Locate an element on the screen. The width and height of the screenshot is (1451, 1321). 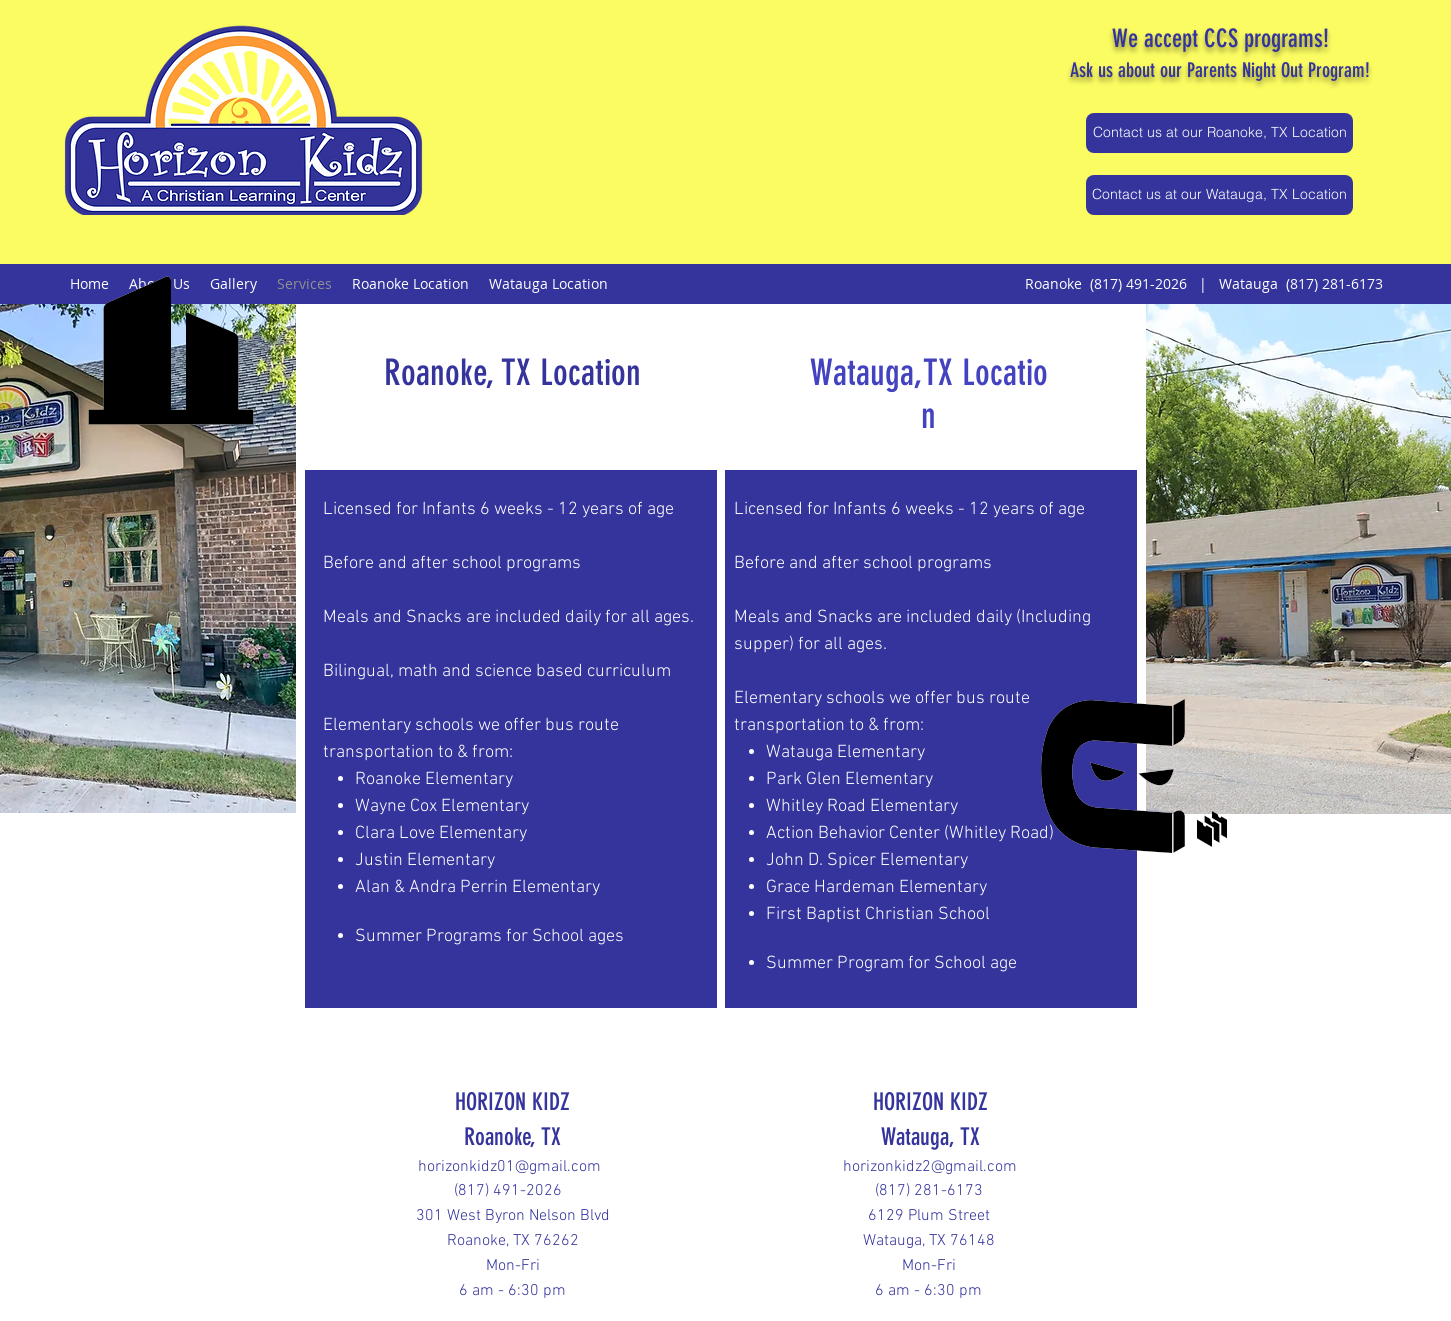
wasmer logo is located at coordinates (1212, 829).